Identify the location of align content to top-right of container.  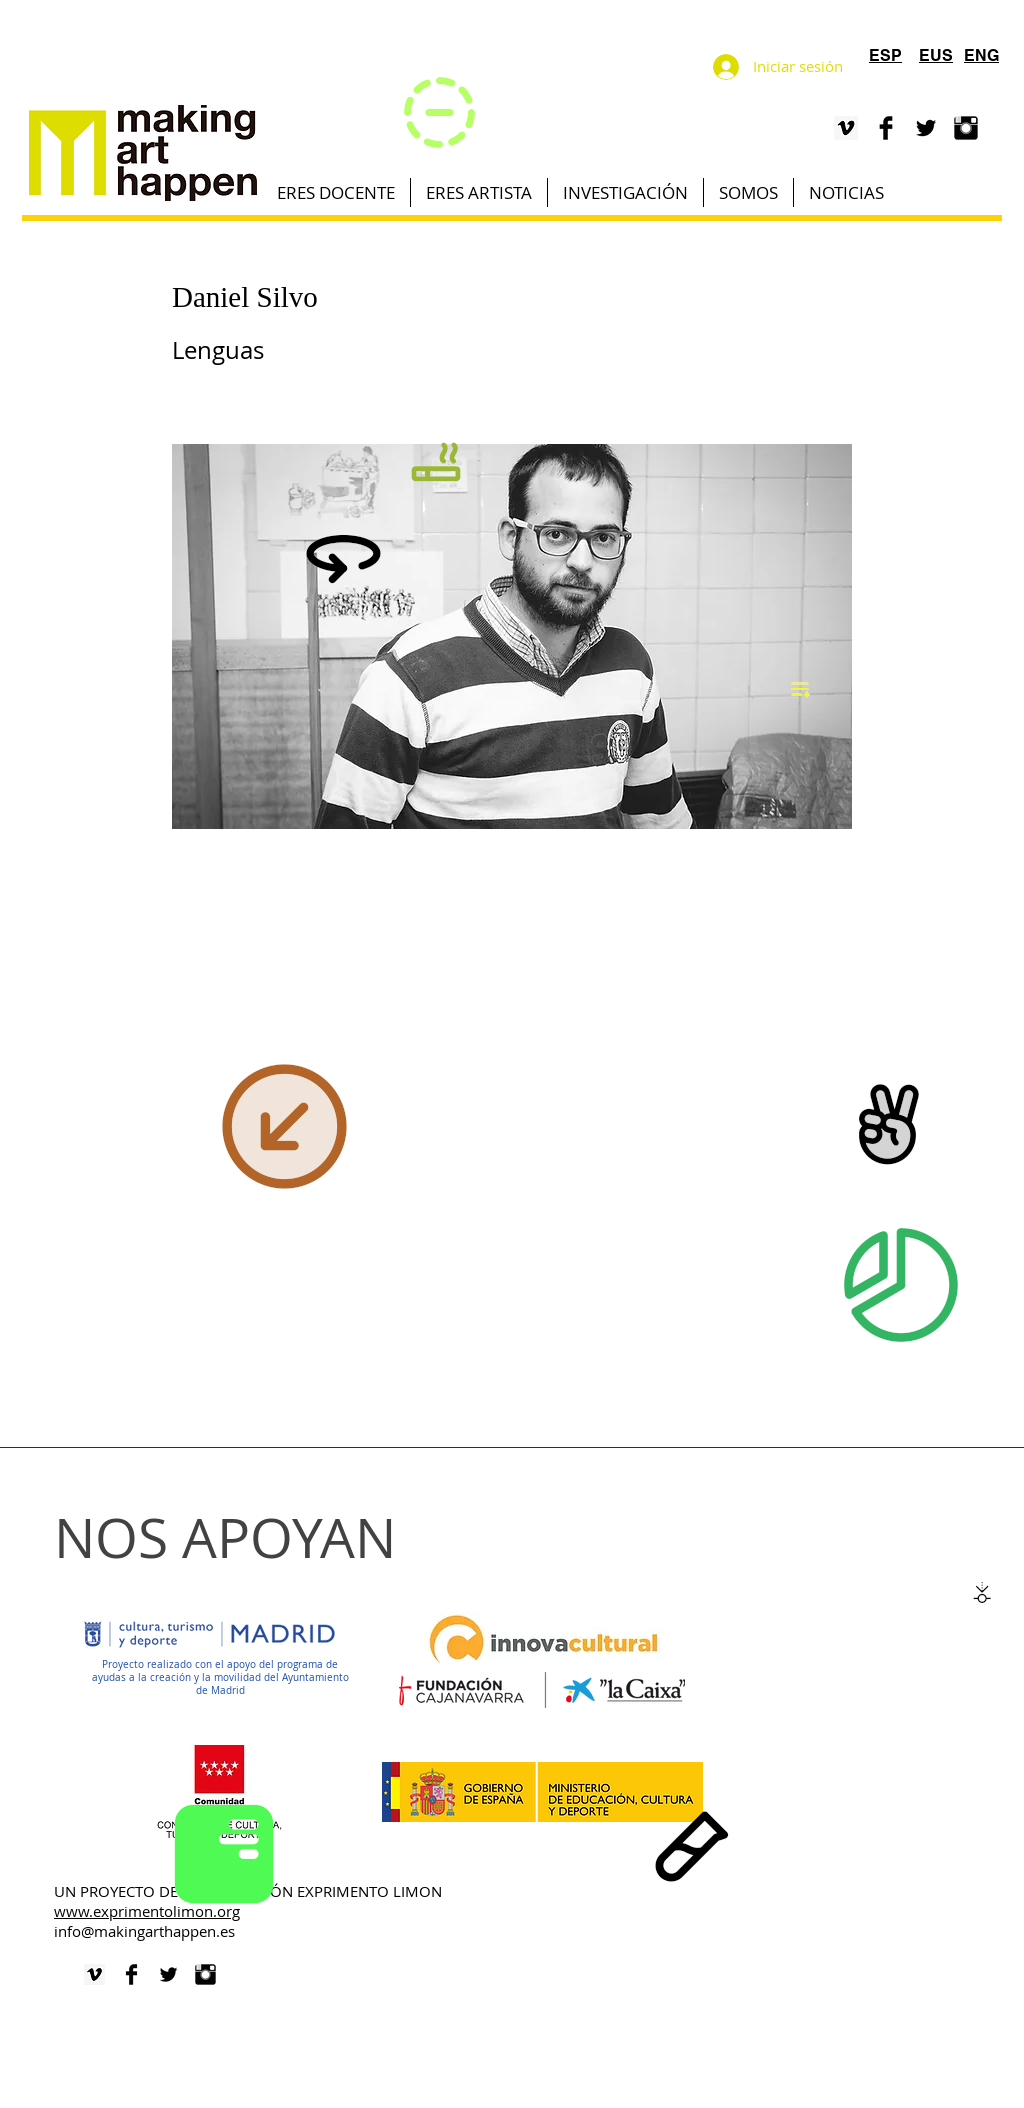
(224, 1854).